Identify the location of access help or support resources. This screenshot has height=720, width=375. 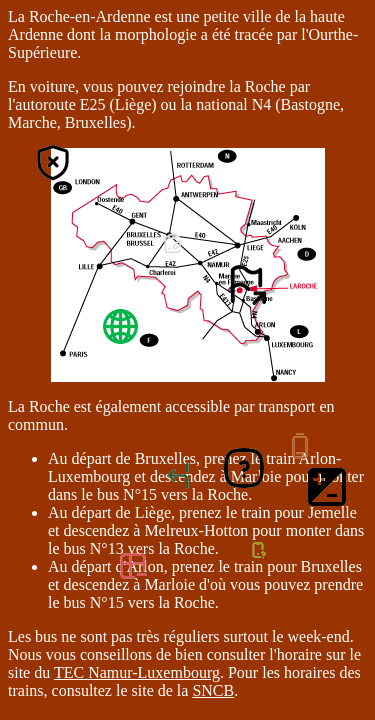
(244, 468).